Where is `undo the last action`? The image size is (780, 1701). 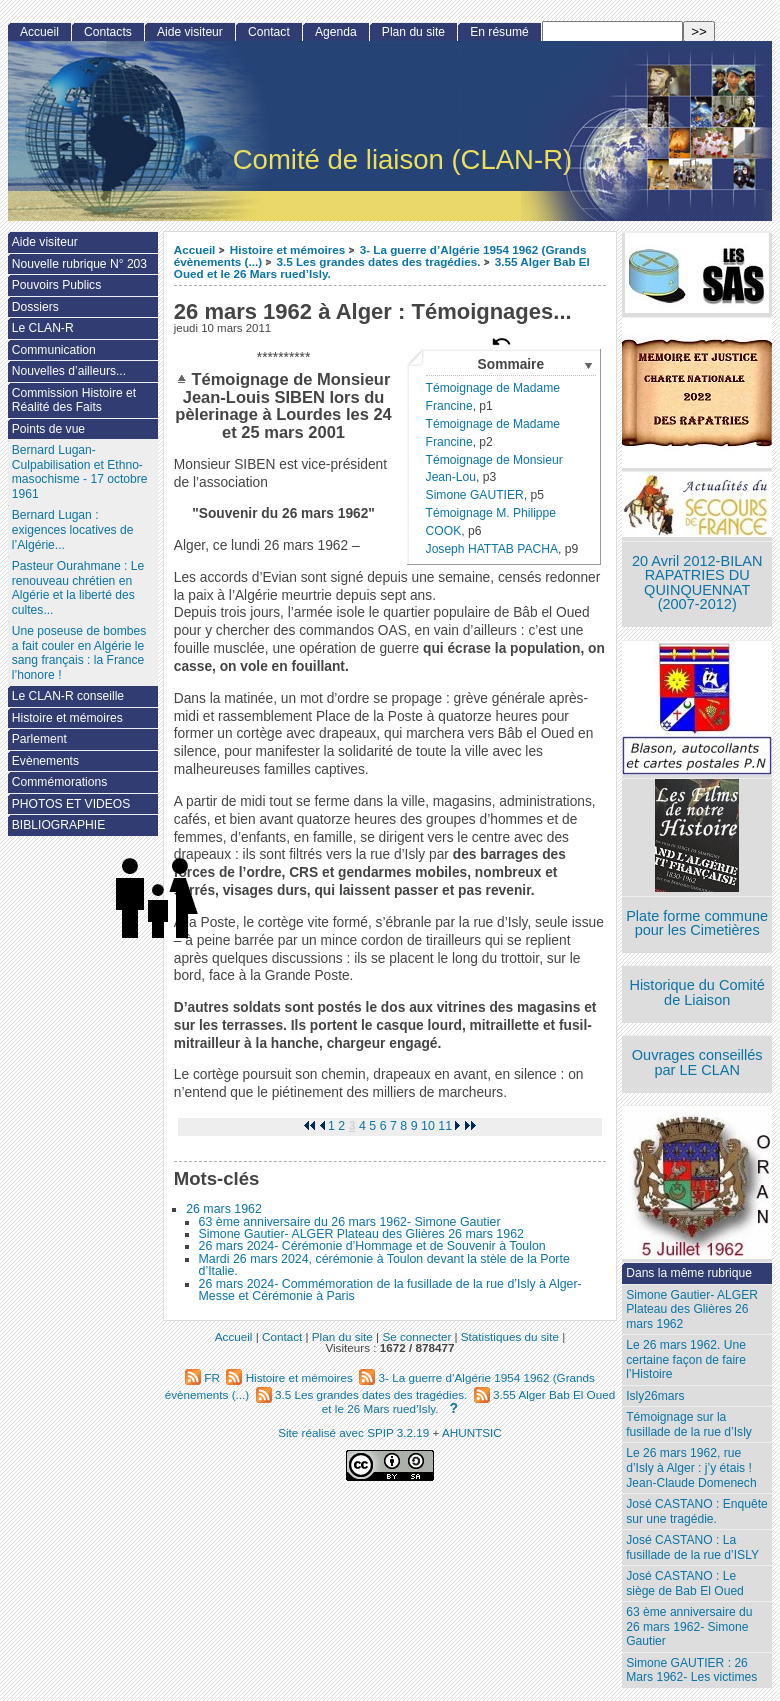
undo the last action is located at coordinates (501, 341).